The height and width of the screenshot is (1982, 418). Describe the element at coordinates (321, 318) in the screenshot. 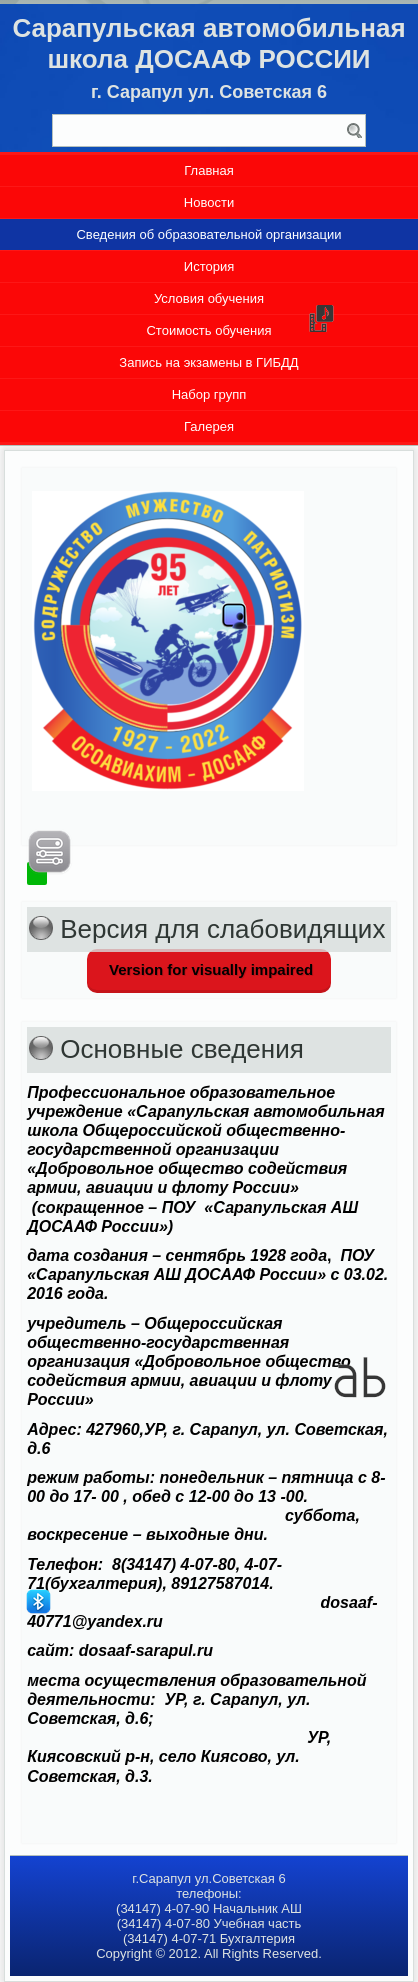

I see `access multimedia applications` at that location.